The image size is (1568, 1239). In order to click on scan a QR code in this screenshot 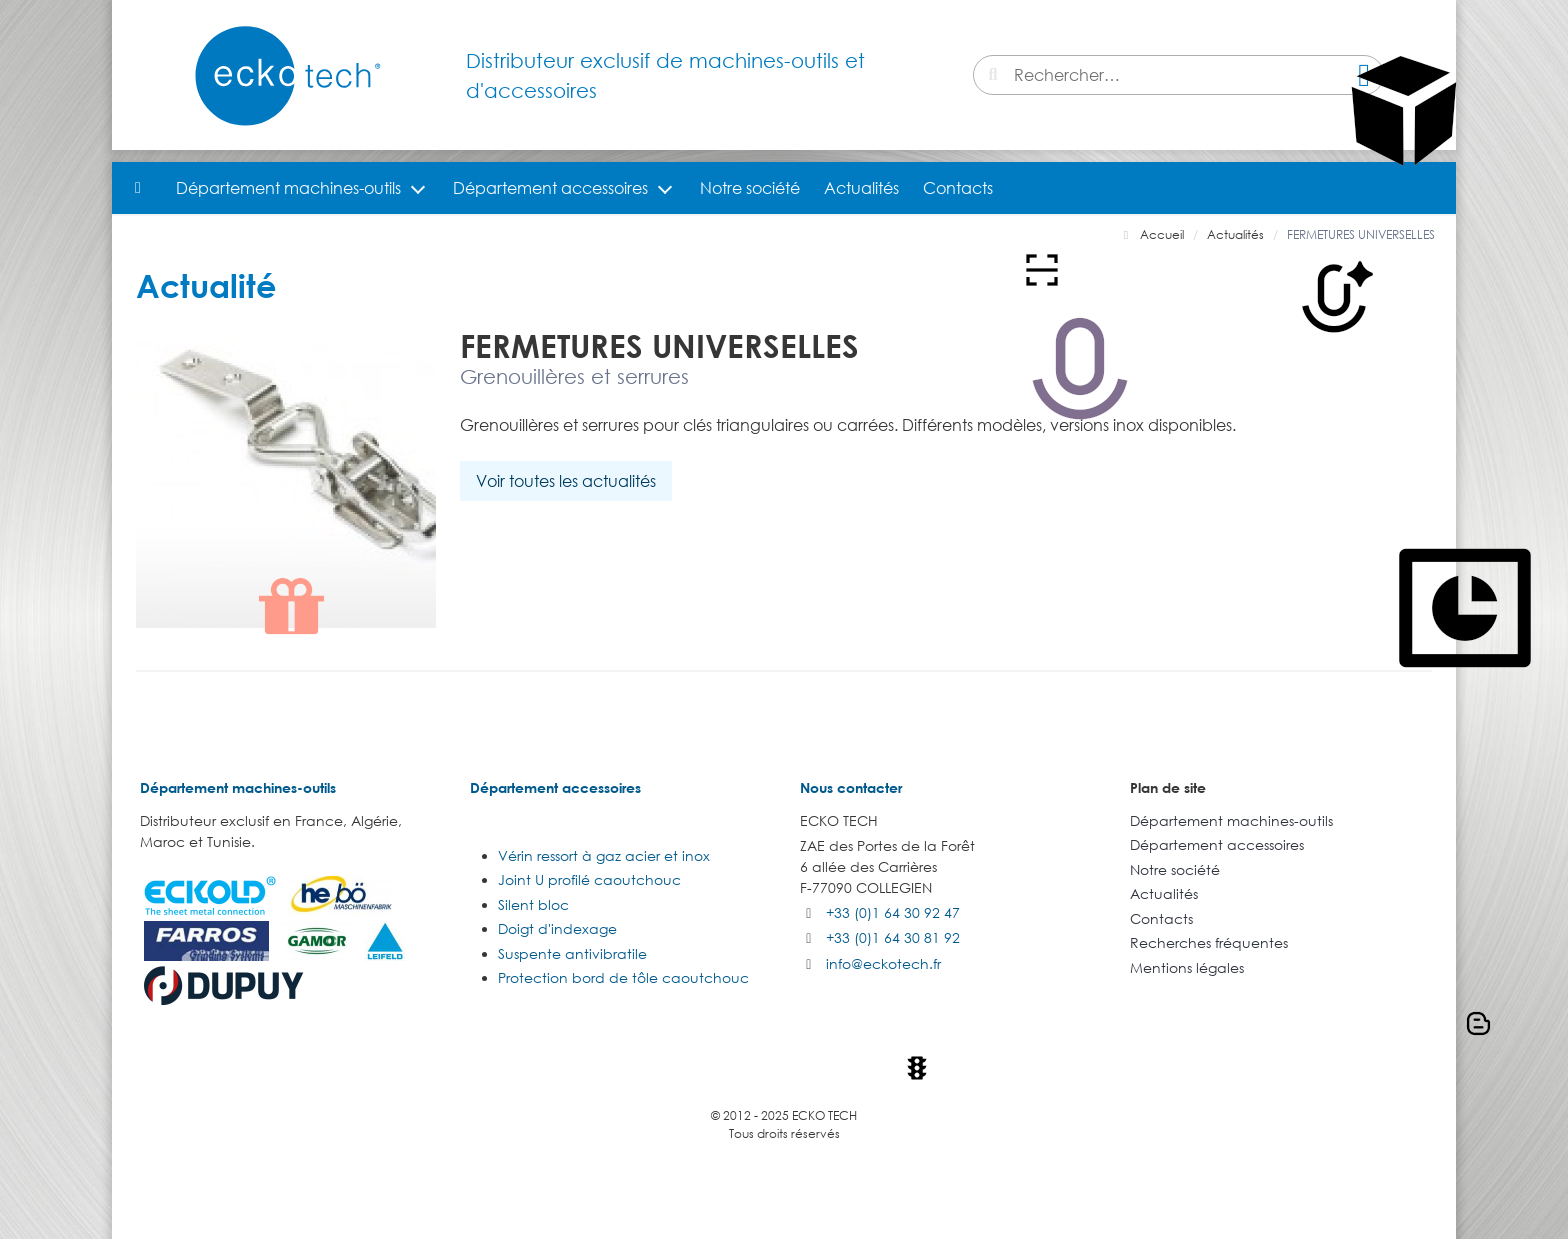, I will do `click(1042, 270)`.